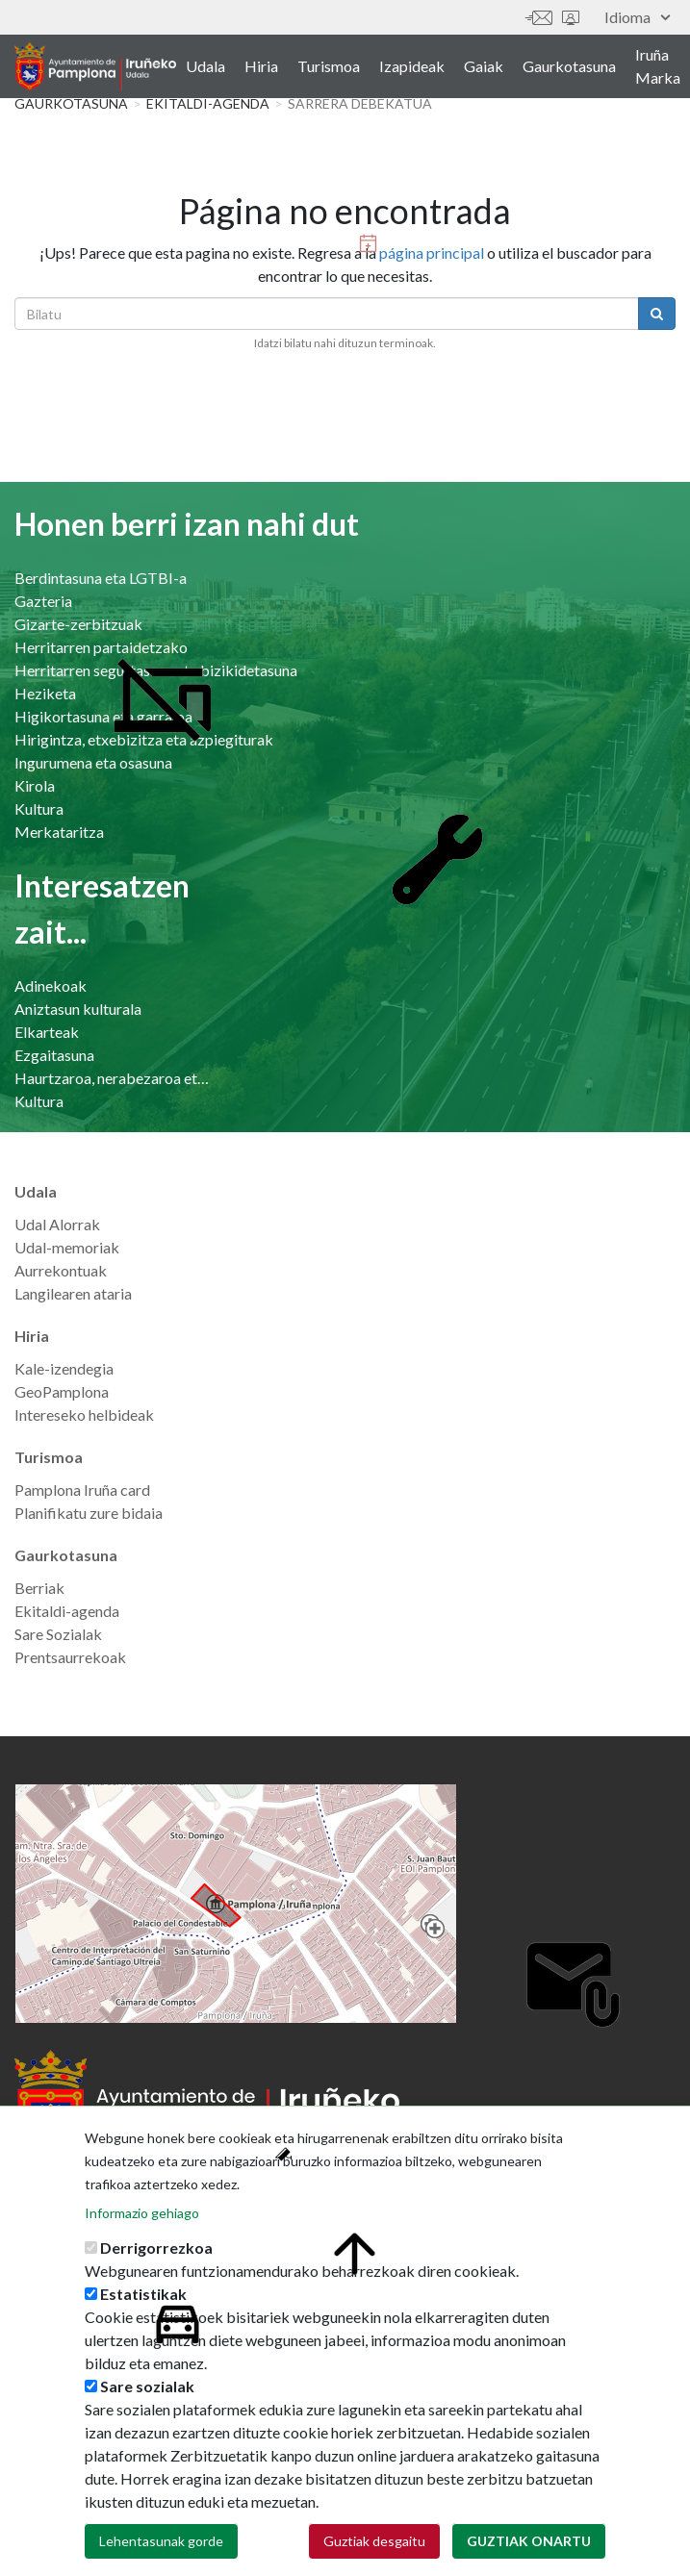  What do you see at coordinates (283, 2155) in the screenshot?
I see `access security camera feed` at bounding box center [283, 2155].